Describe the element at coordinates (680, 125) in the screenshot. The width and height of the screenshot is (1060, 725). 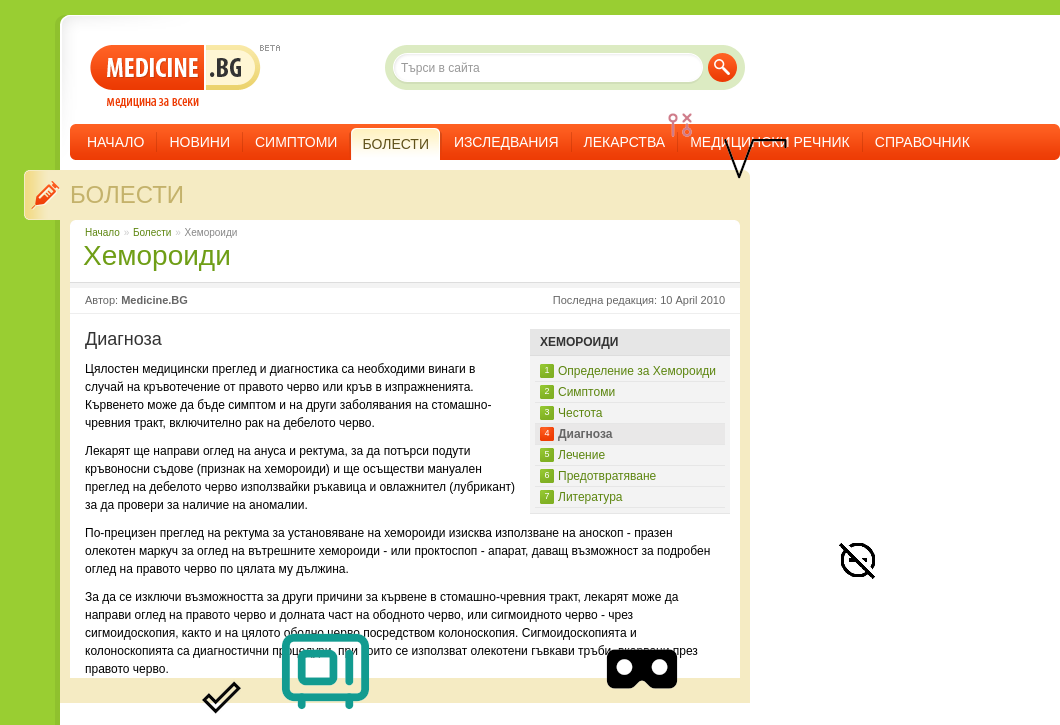
I see `indicates a closed or rejected pull request` at that location.